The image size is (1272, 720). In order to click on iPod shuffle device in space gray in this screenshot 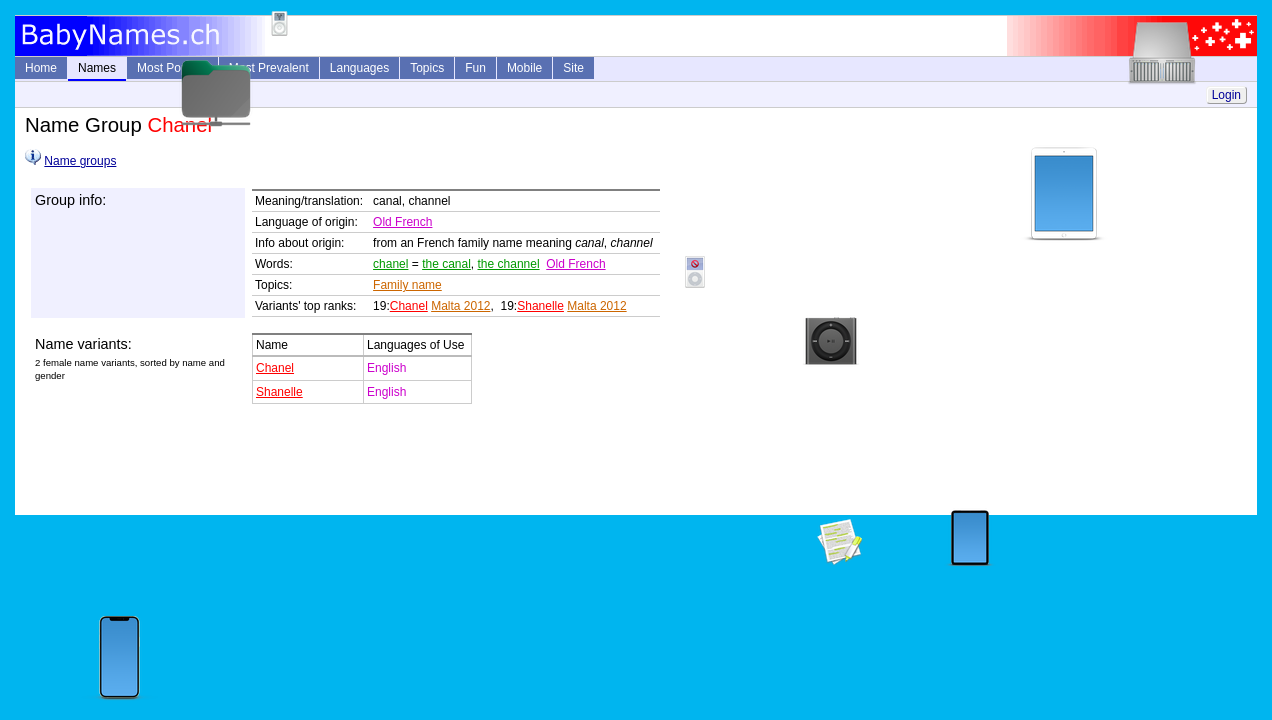, I will do `click(831, 341)`.